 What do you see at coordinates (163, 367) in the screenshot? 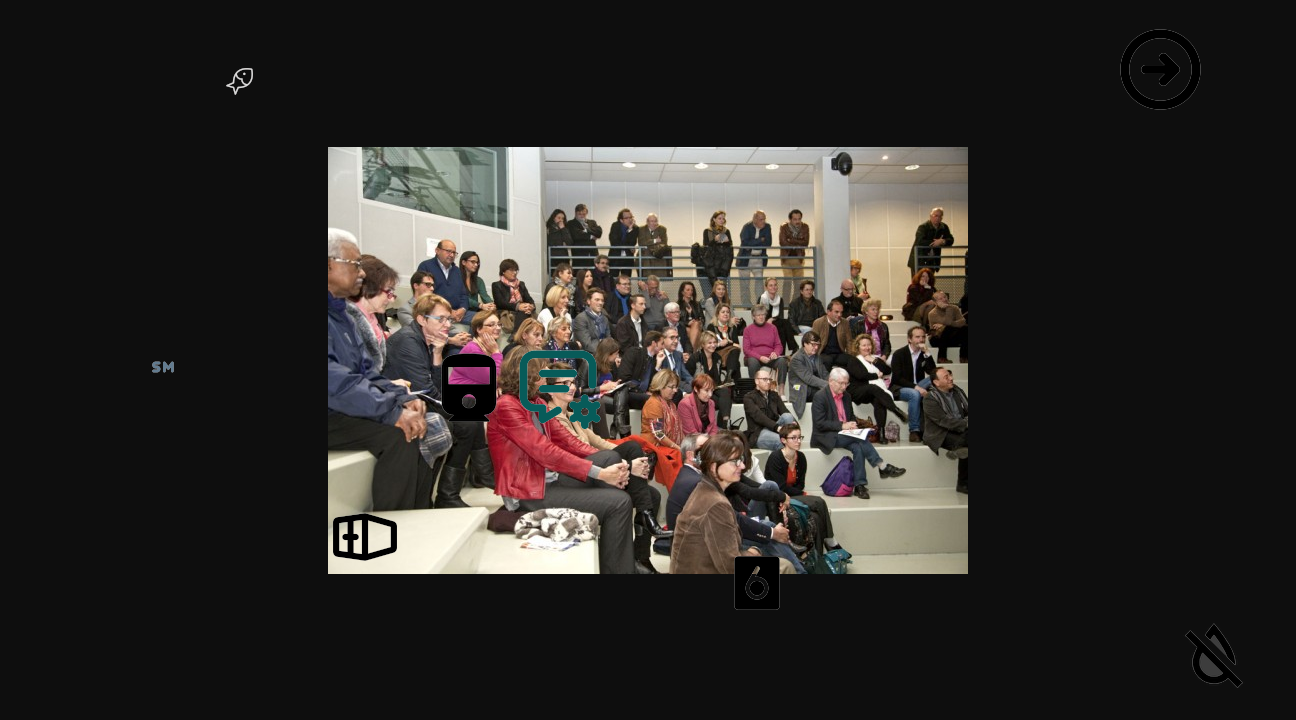
I see `indicates a service mark designation` at bounding box center [163, 367].